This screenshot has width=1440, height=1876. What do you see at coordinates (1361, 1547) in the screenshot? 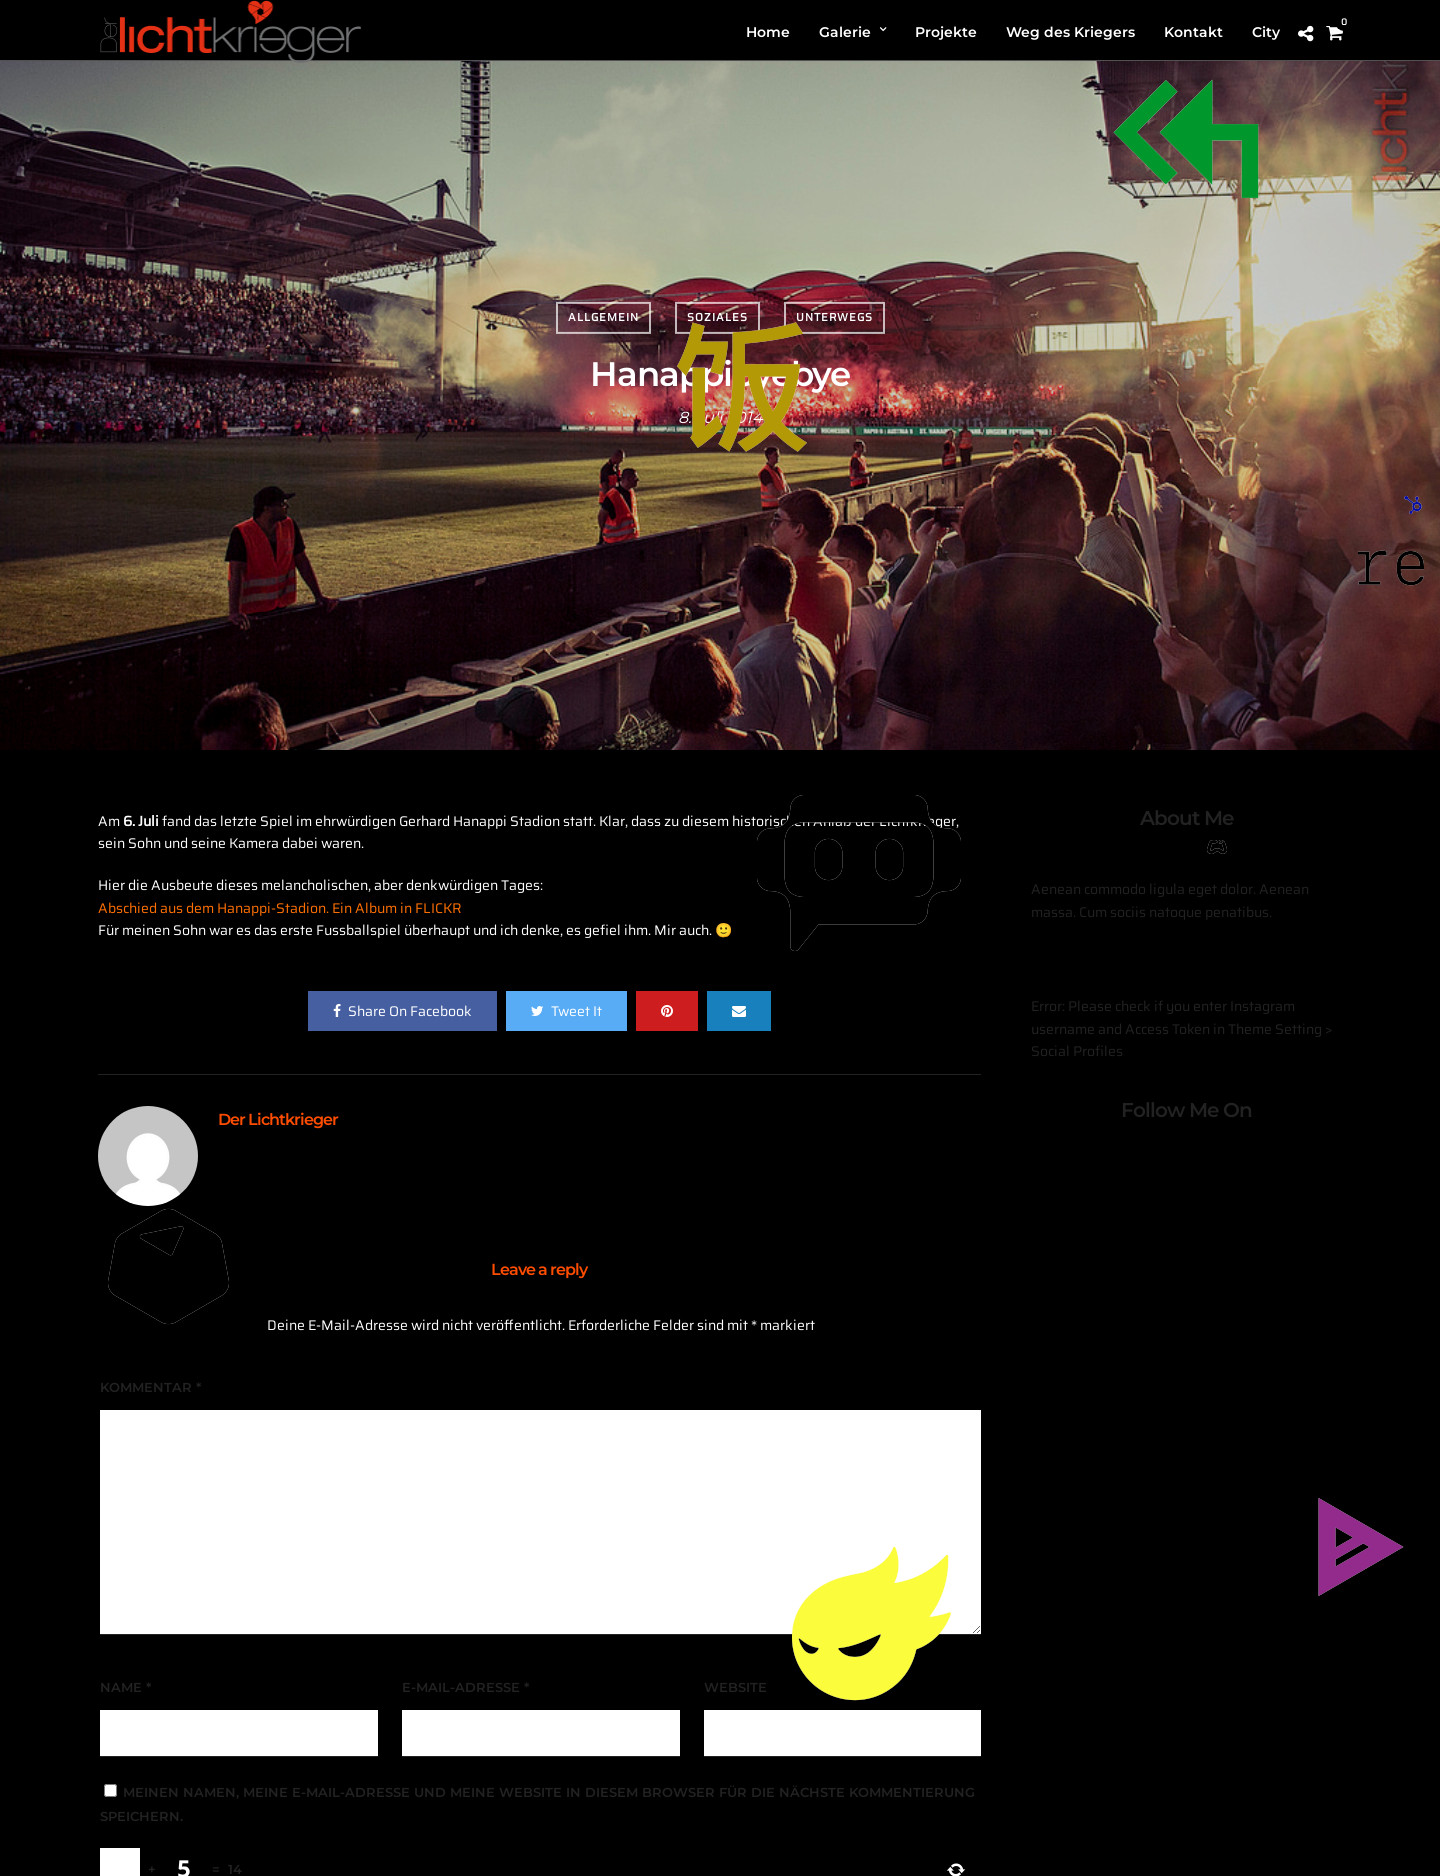
I see `open asciinema terminal recording player` at bounding box center [1361, 1547].